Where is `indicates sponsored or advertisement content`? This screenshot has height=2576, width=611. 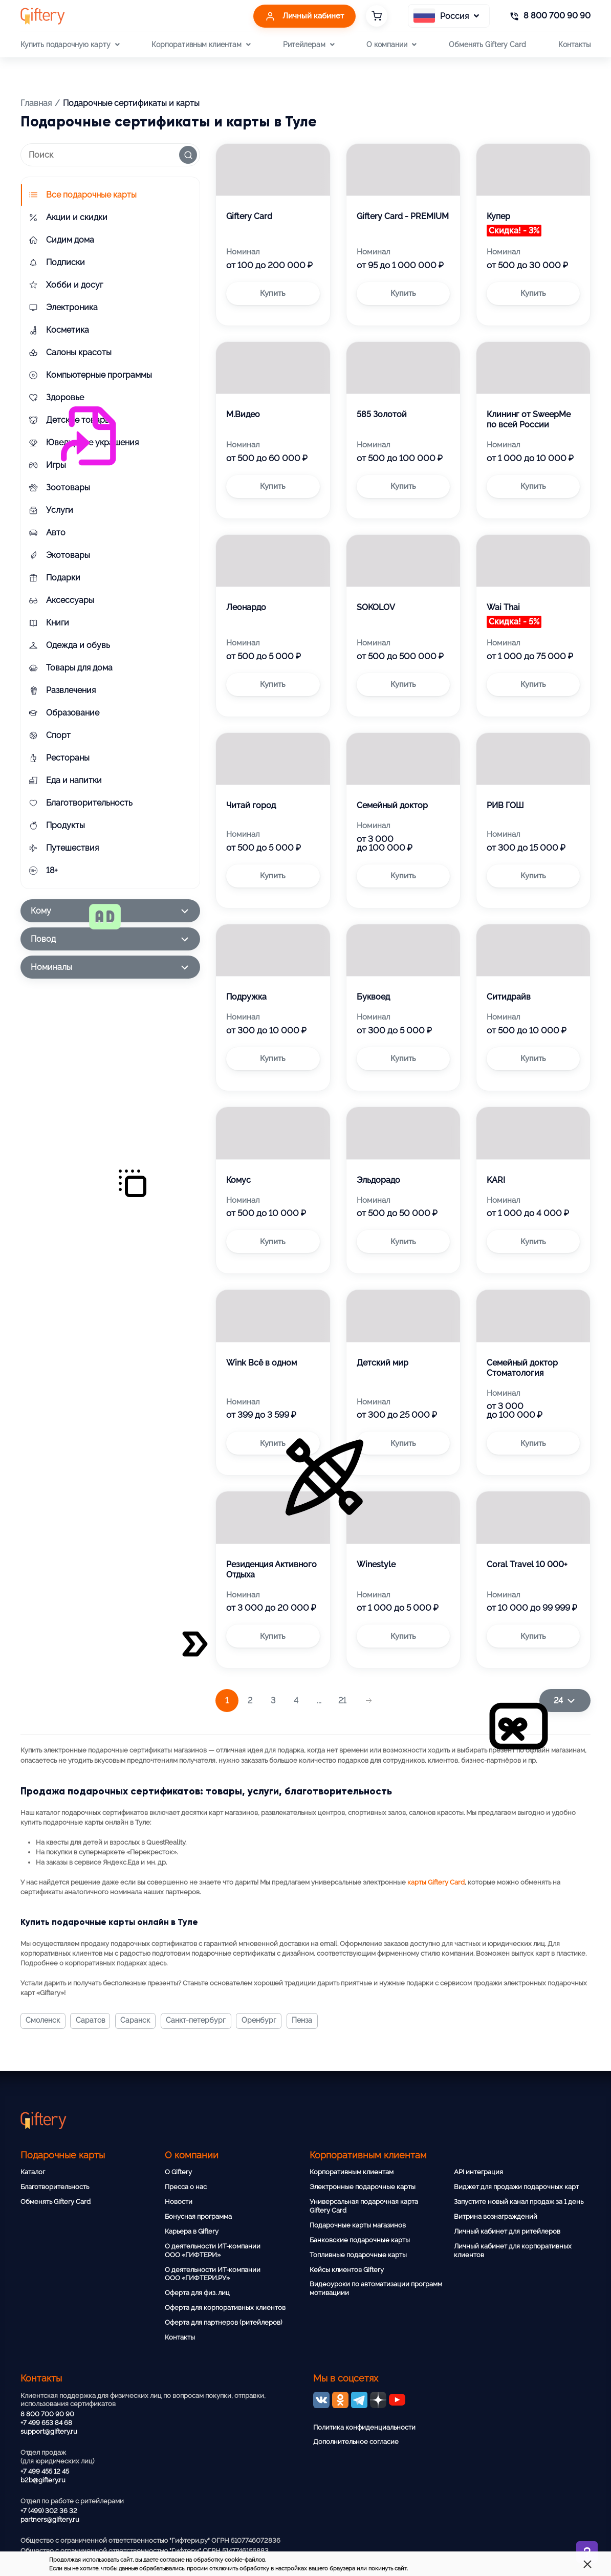
indicates sponsored or advertisement content is located at coordinates (105, 917).